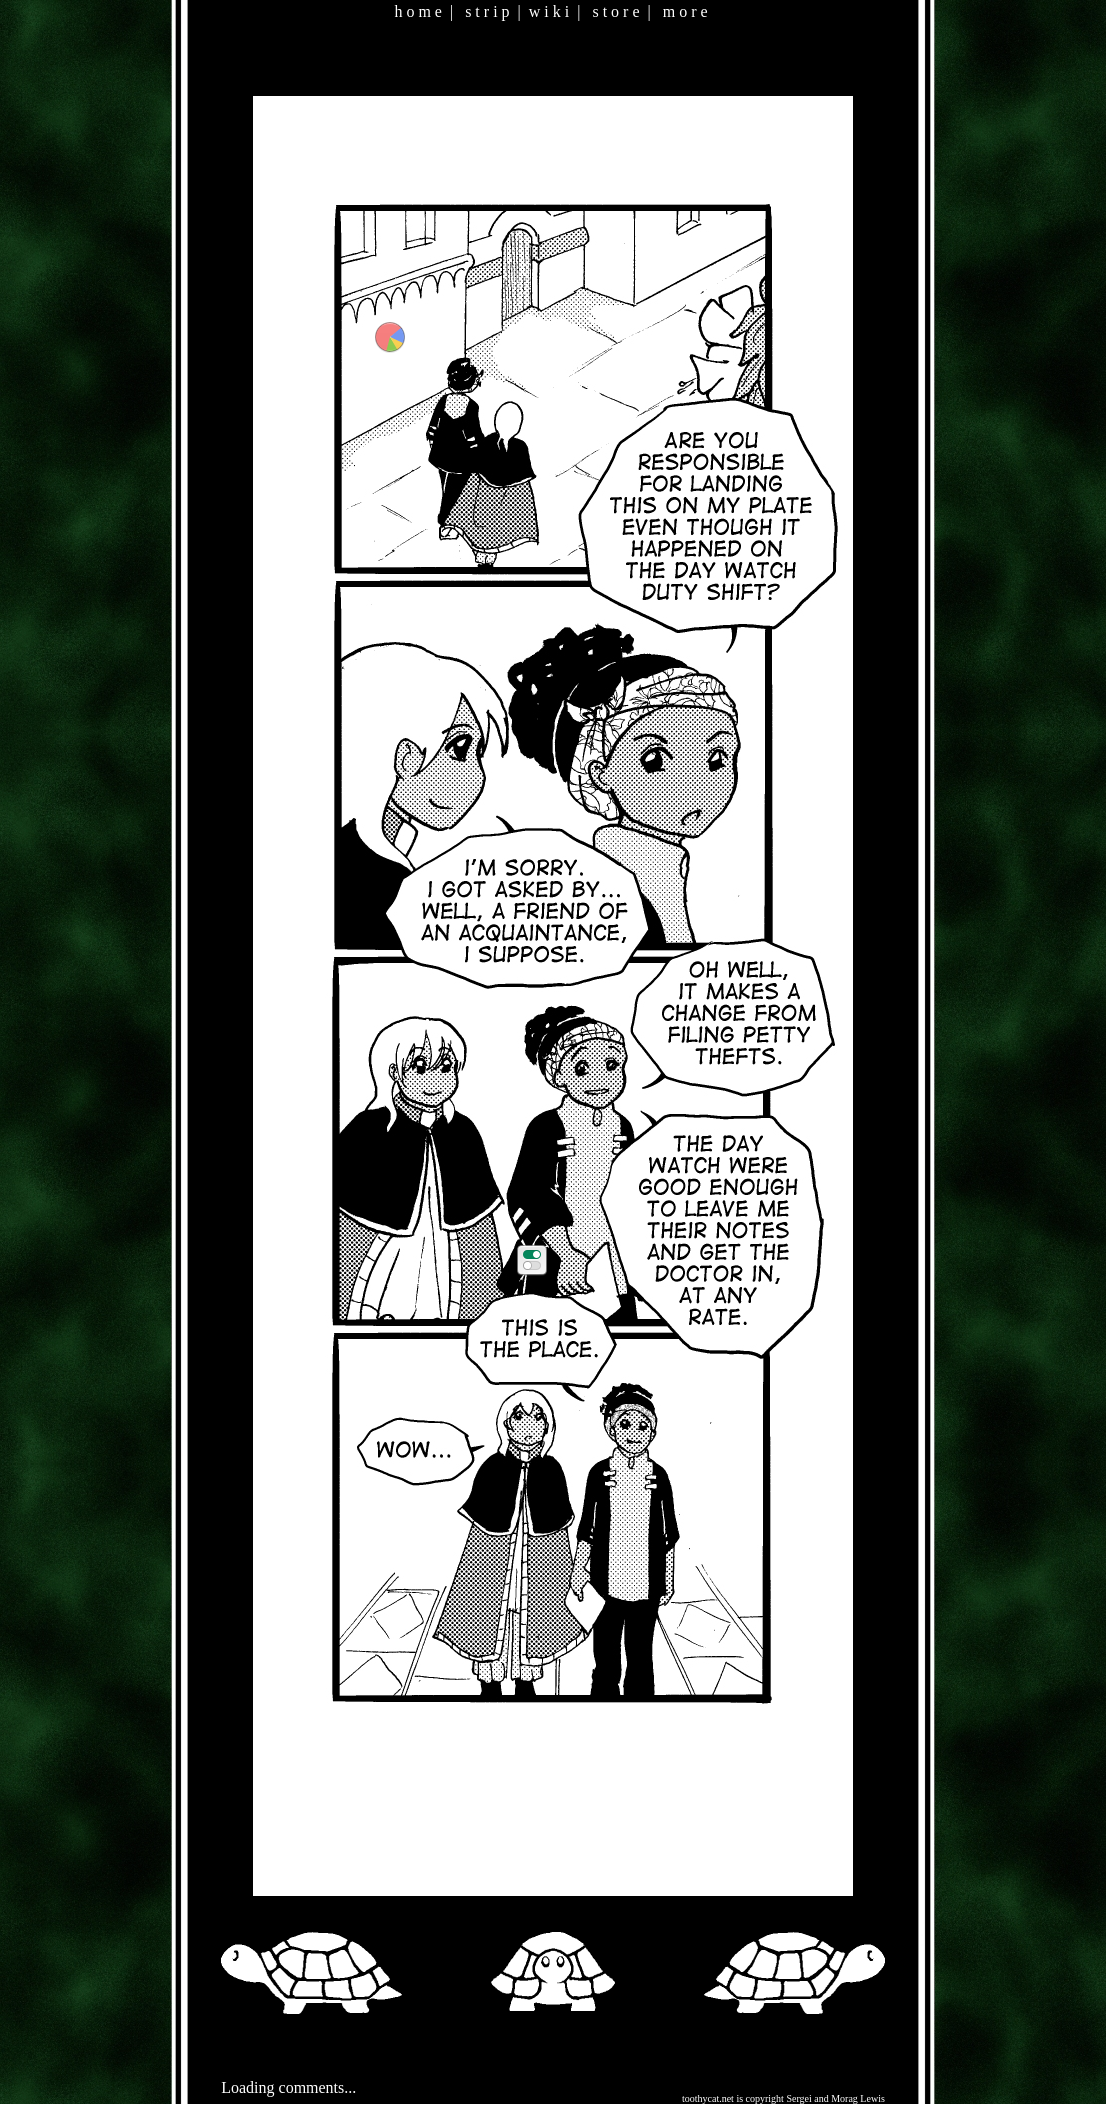 The image size is (1106, 2104). I want to click on open disk usage analyzer, so click(390, 337).